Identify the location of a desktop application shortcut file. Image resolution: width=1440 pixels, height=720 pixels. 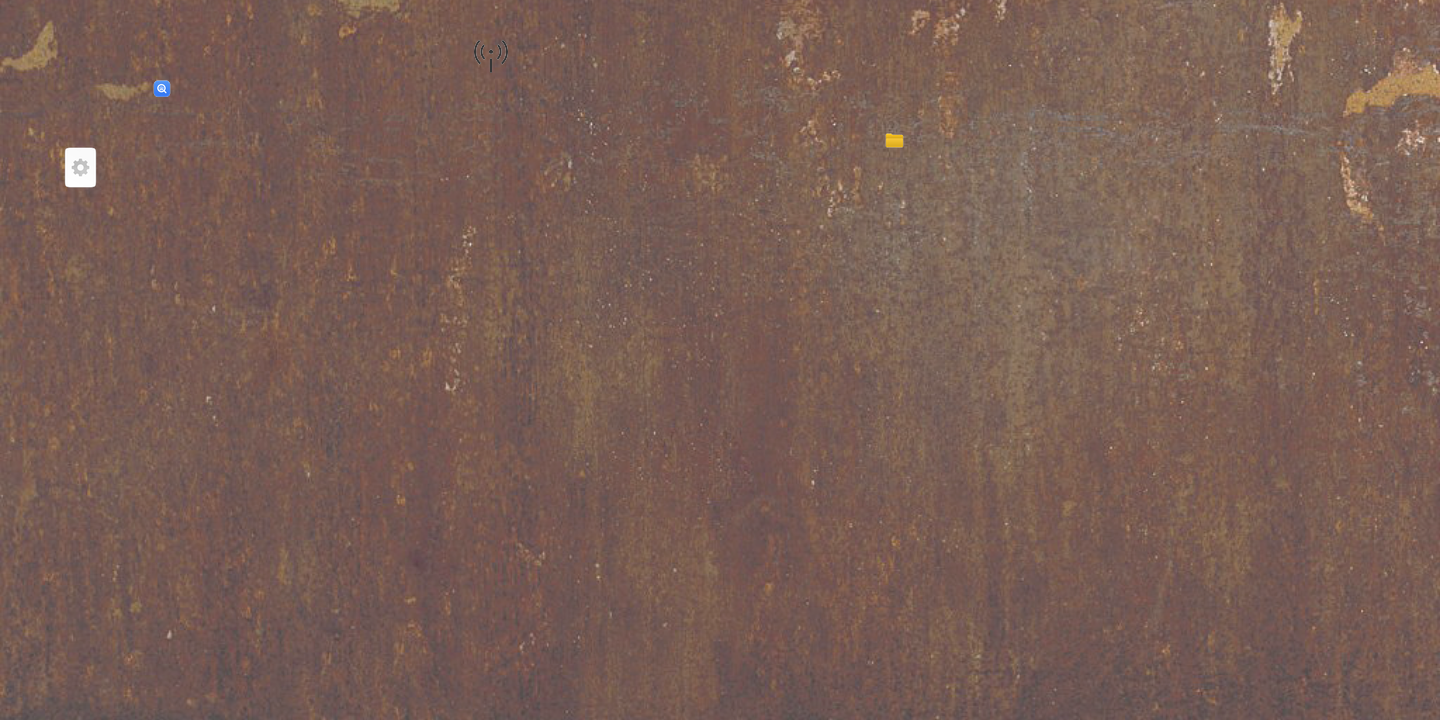
(80, 167).